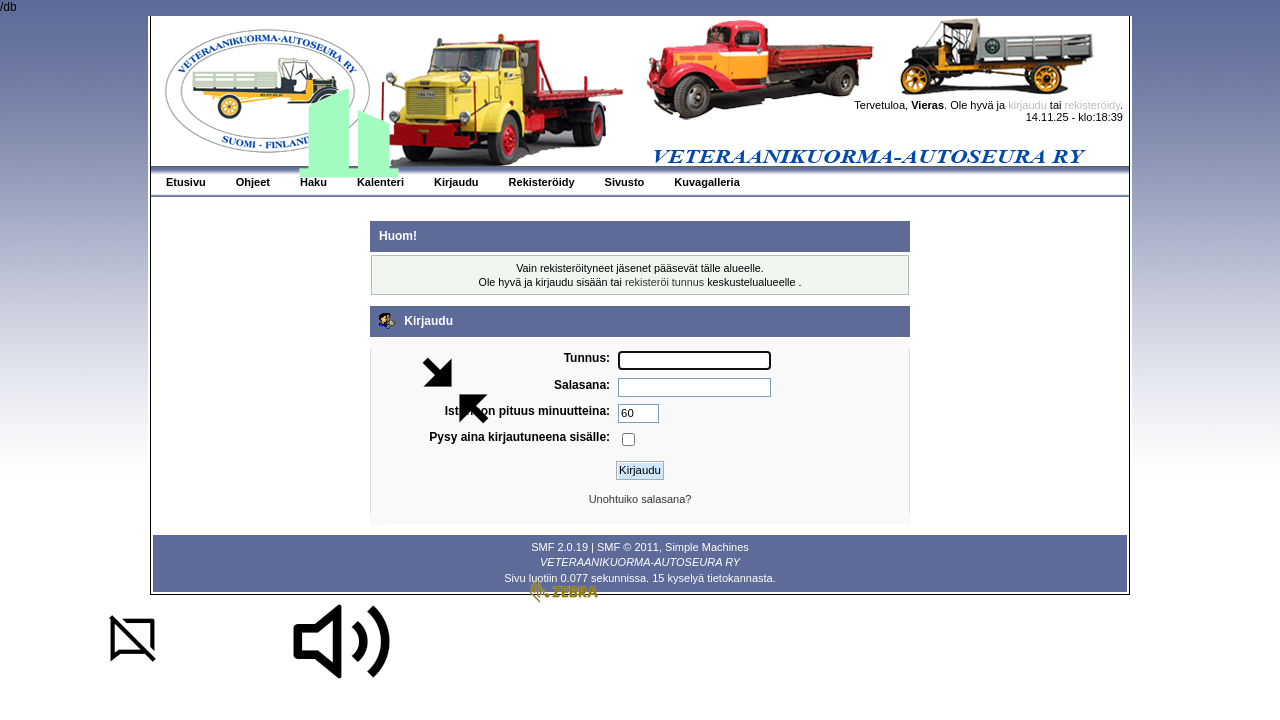 Image resolution: width=1280 pixels, height=720 pixels. I want to click on disable chat or messaging, so click(132, 638).